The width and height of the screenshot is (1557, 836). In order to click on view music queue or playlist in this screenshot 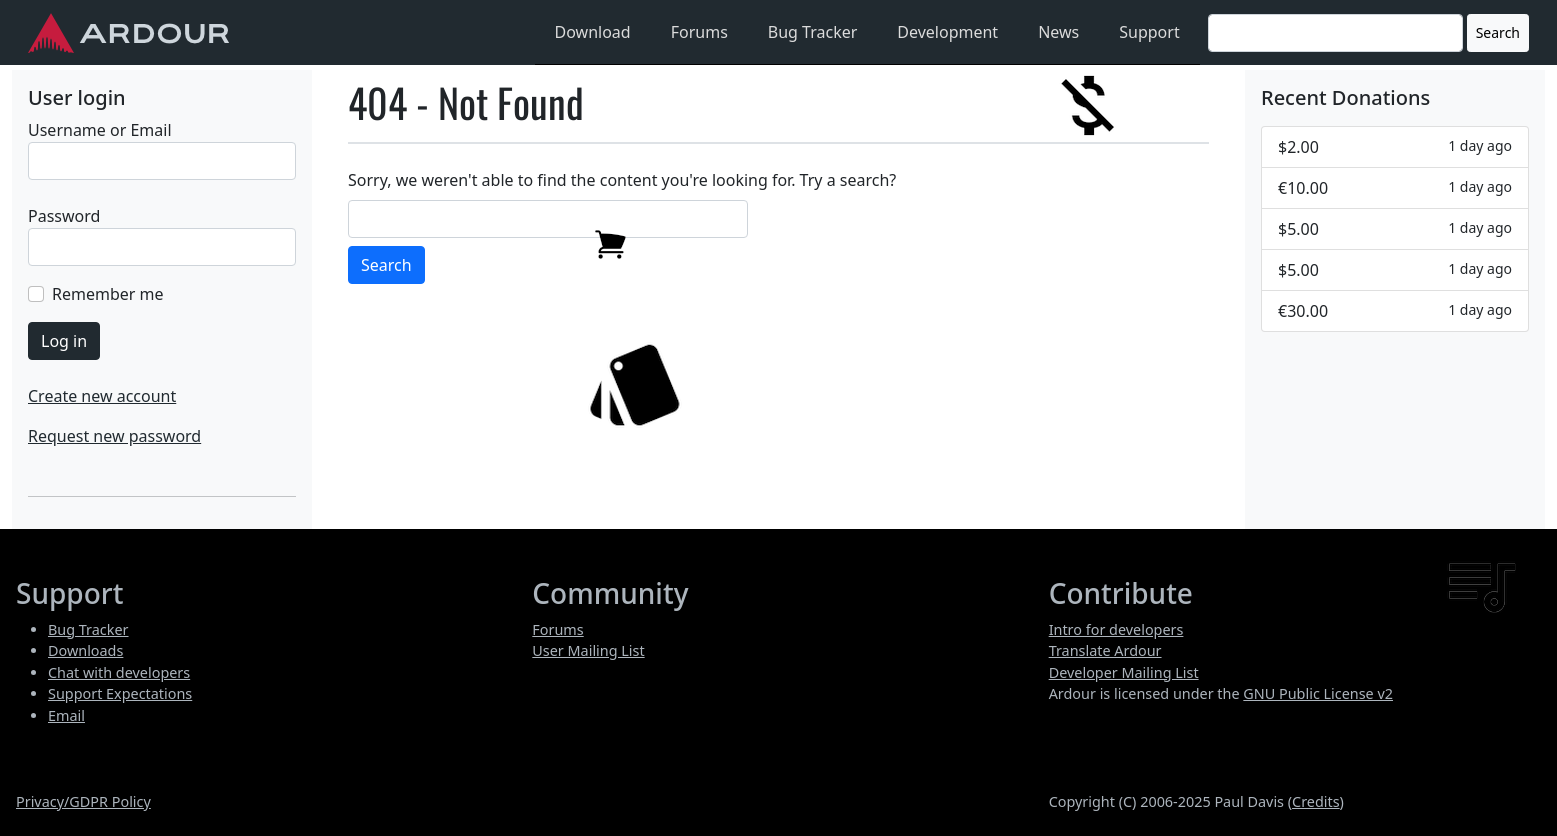, I will do `click(1480, 584)`.